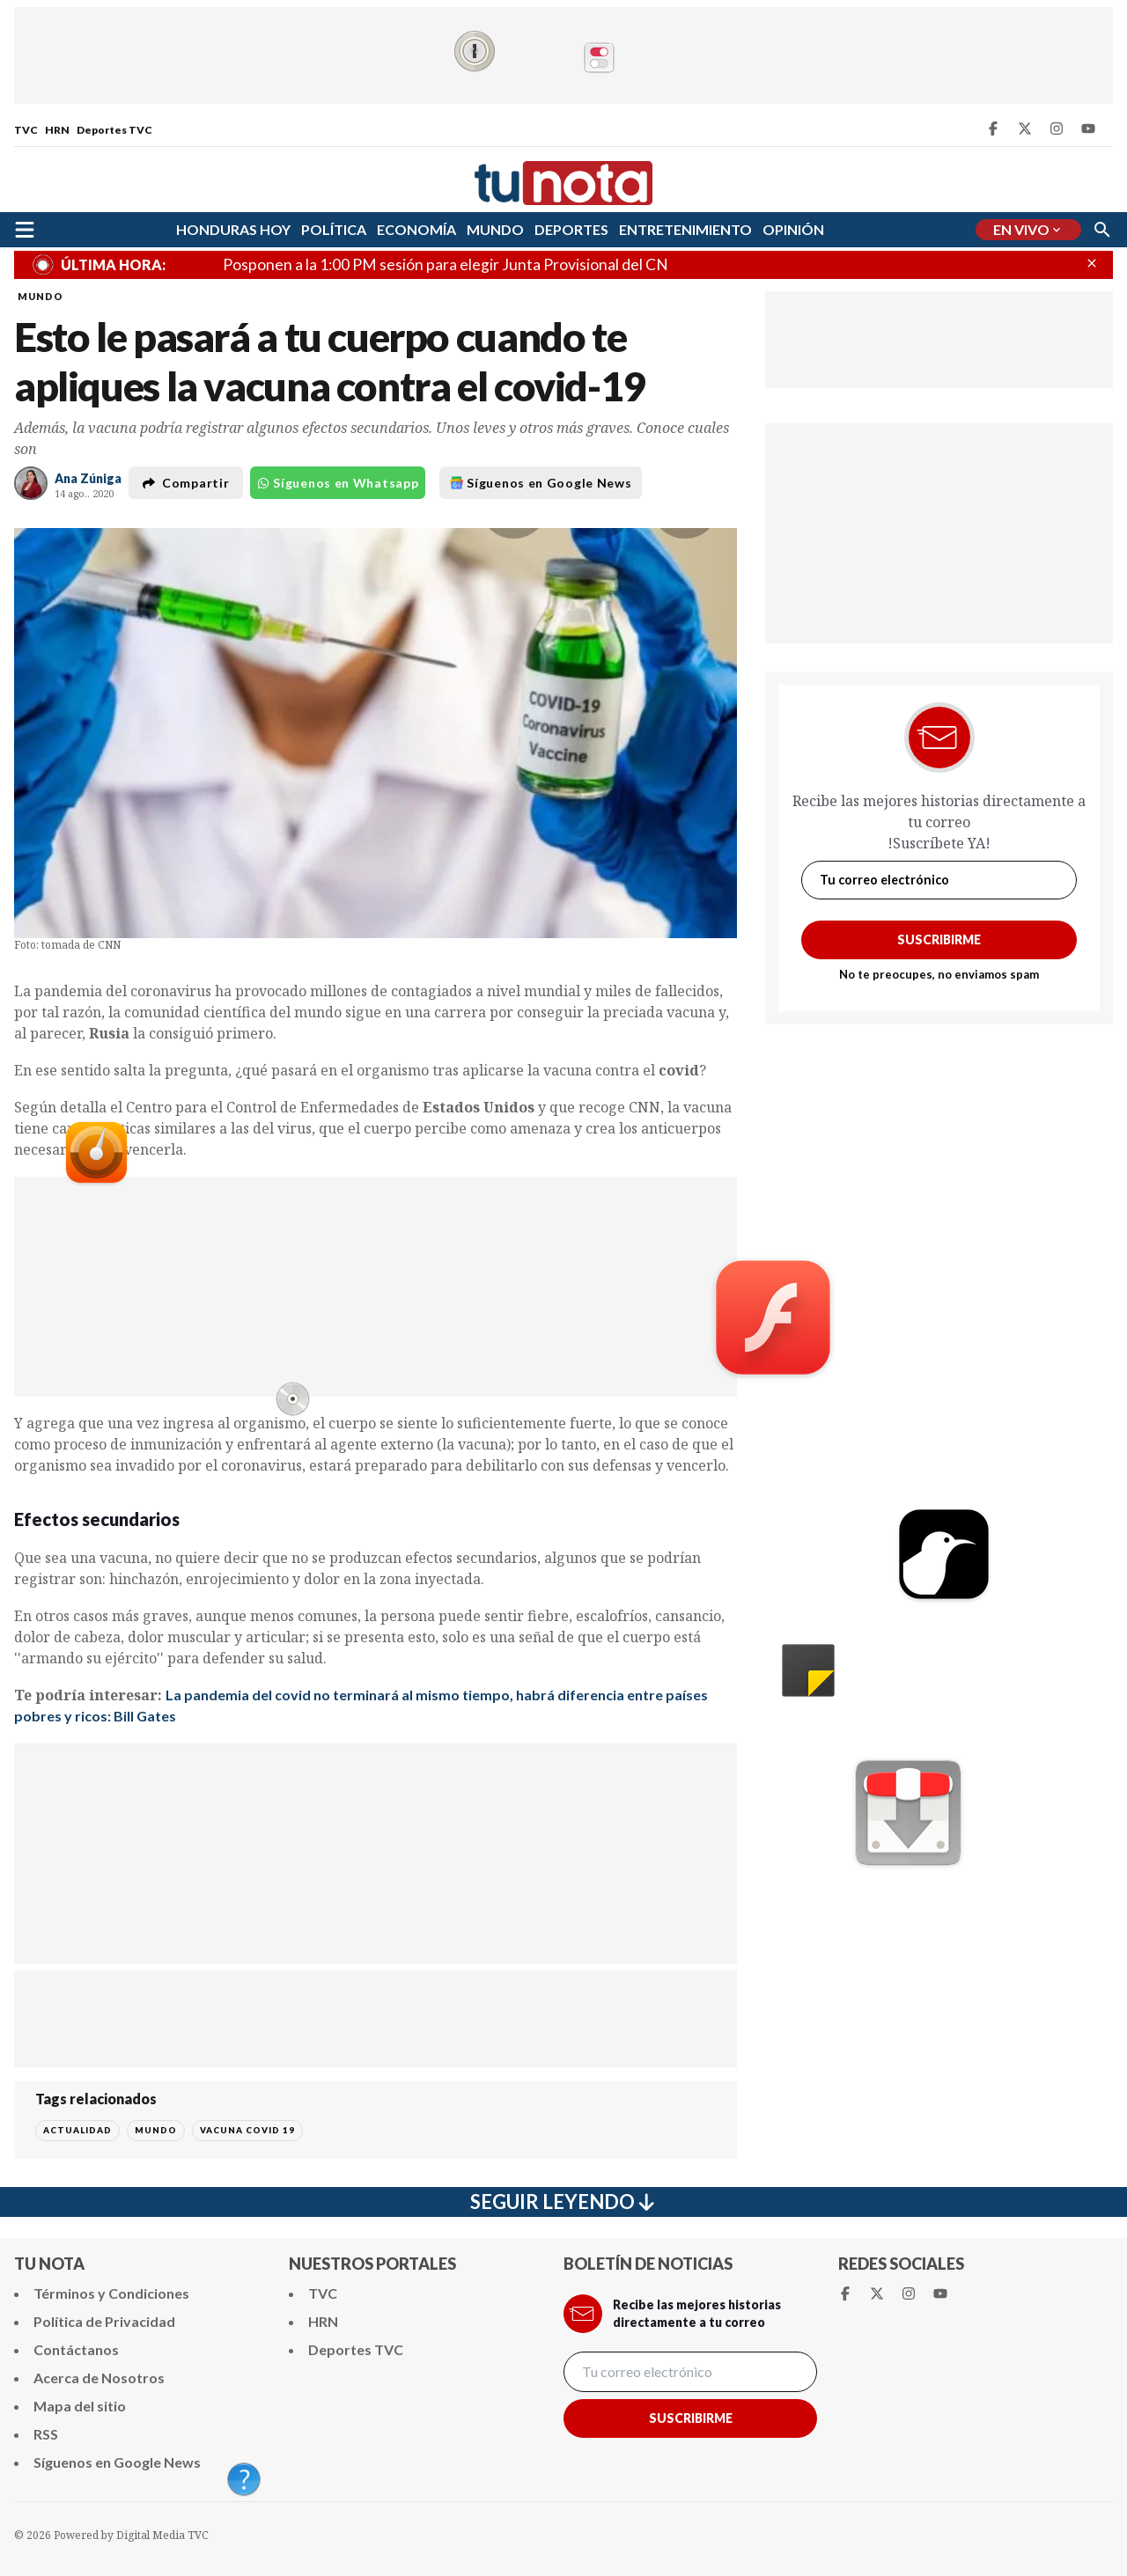  What do you see at coordinates (96, 1152) in the screenshot?
I see `open gtick metronome application` at bounding box center [96, 1152].